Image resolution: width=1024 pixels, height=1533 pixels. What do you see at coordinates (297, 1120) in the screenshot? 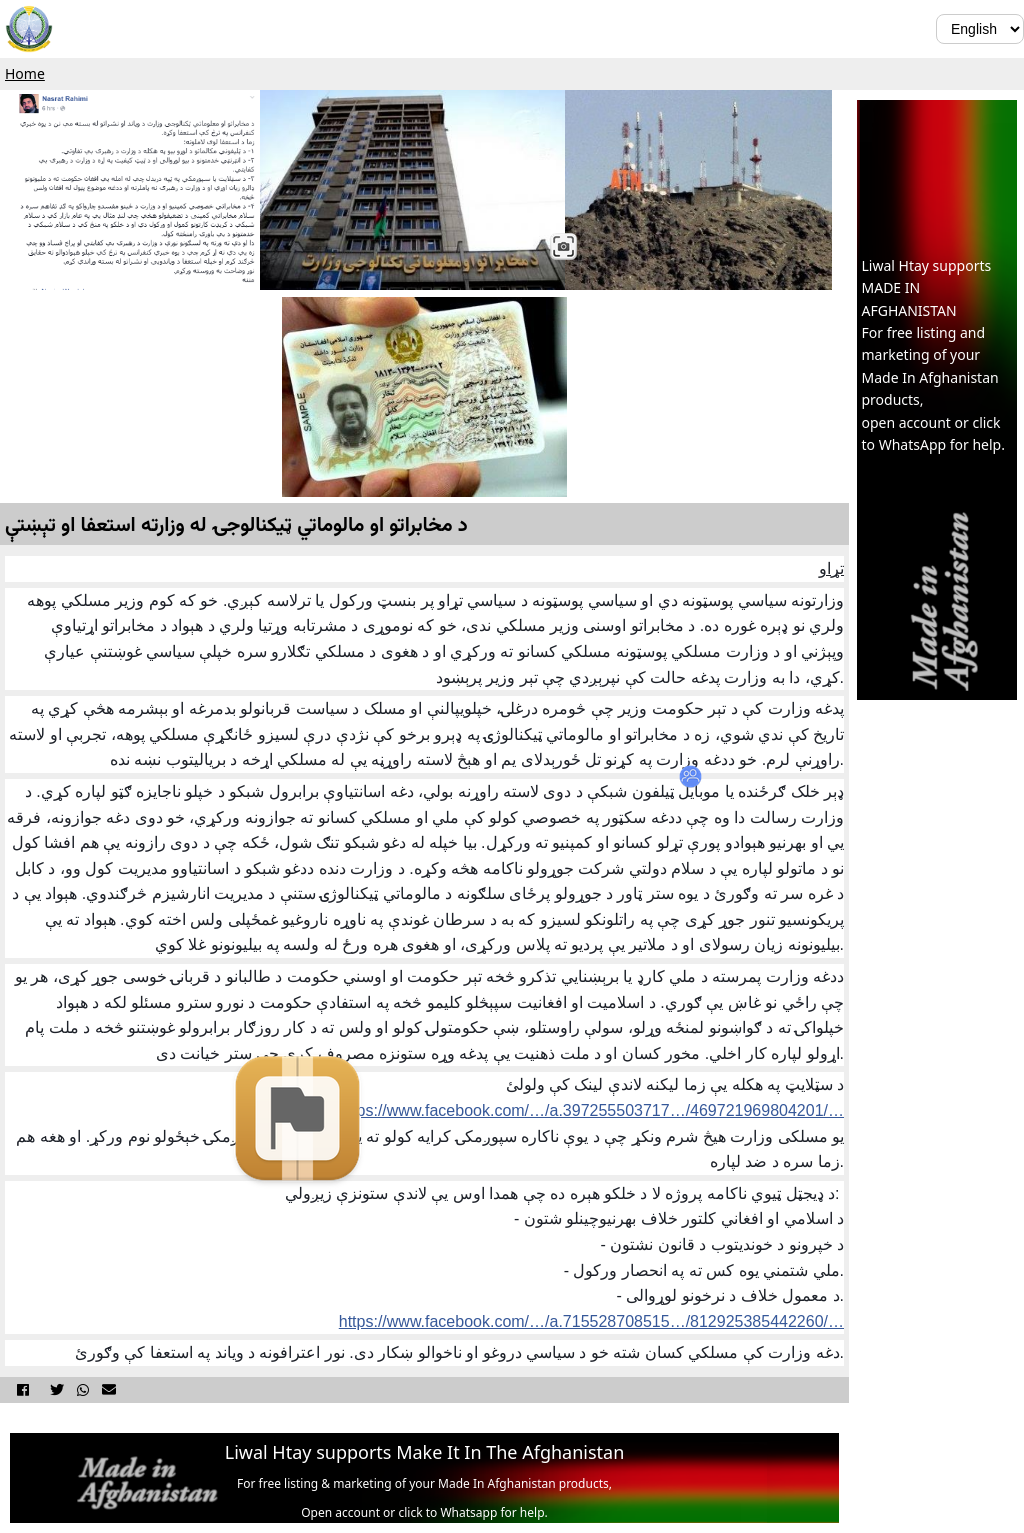
I see `a language or localization resource file` at bounding box center [297, 1120].